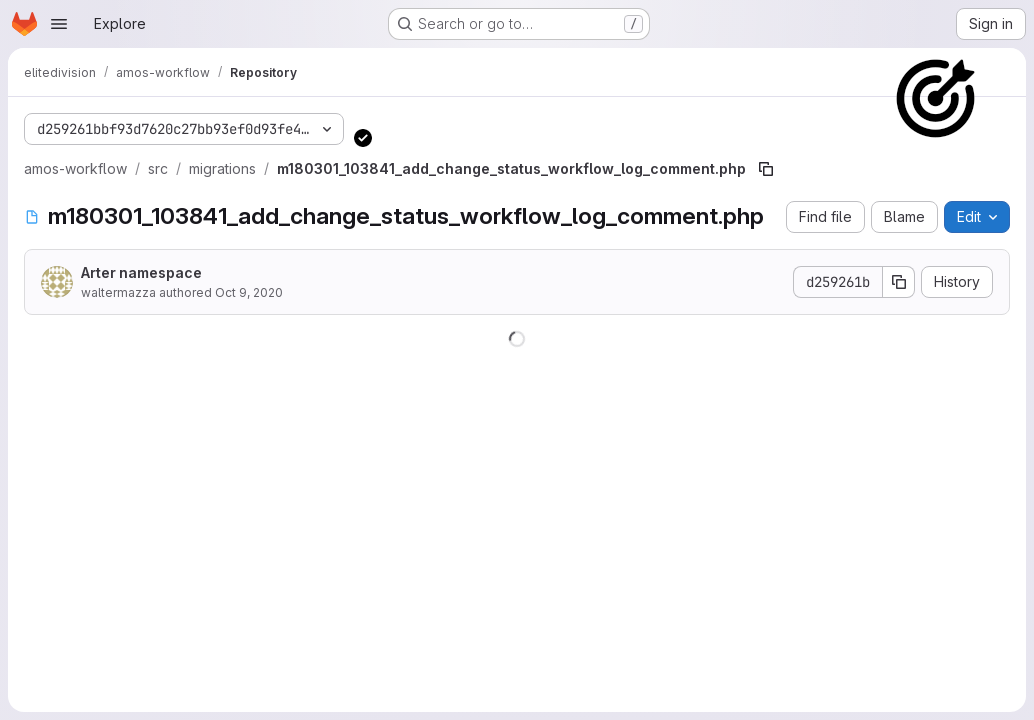 The height and width of the screenshot is (720, 1034). What do you see at coordinates (935, 98) in the screenshot?
I see `view project goals or milestones` at bounding box center [935, 98].